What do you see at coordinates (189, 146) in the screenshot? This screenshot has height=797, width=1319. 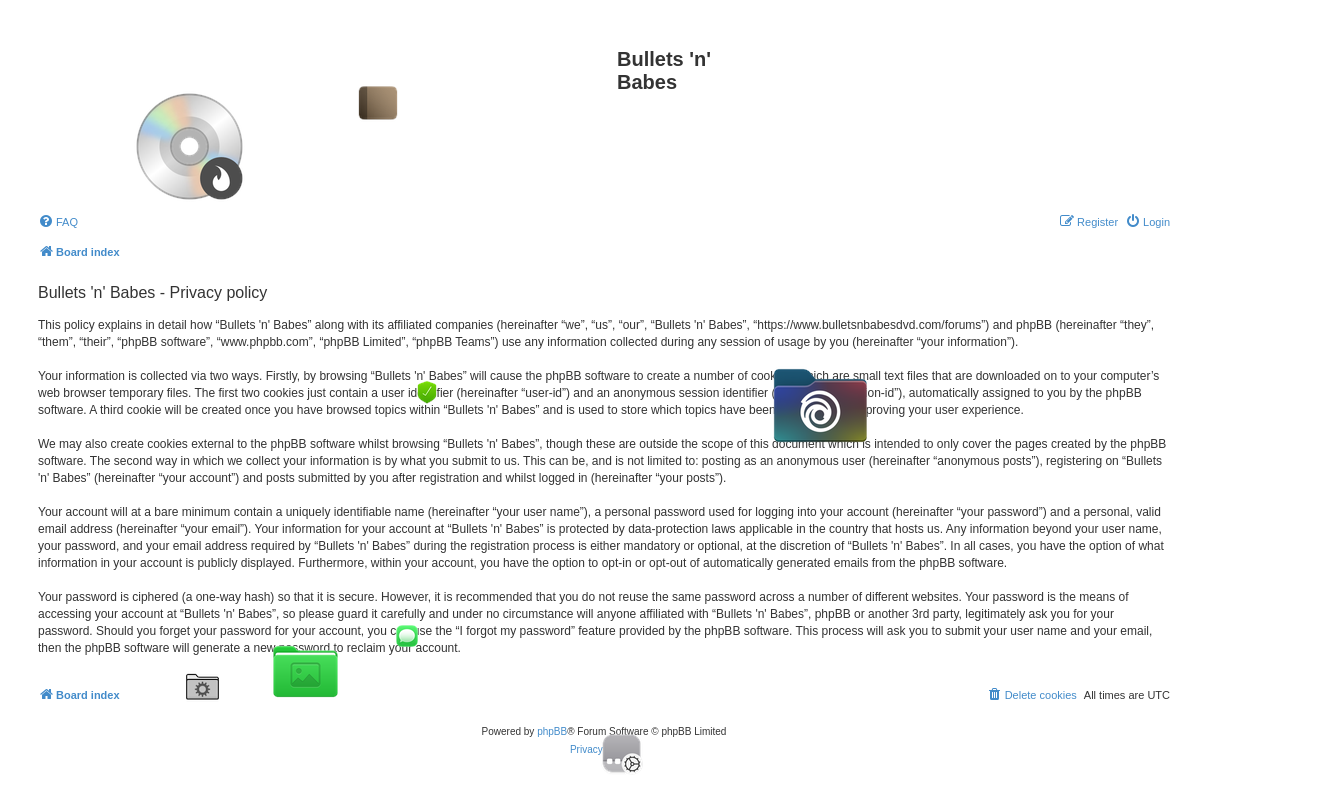 I see `burn files to a CD or DVD` at bounding box center [189, 146].